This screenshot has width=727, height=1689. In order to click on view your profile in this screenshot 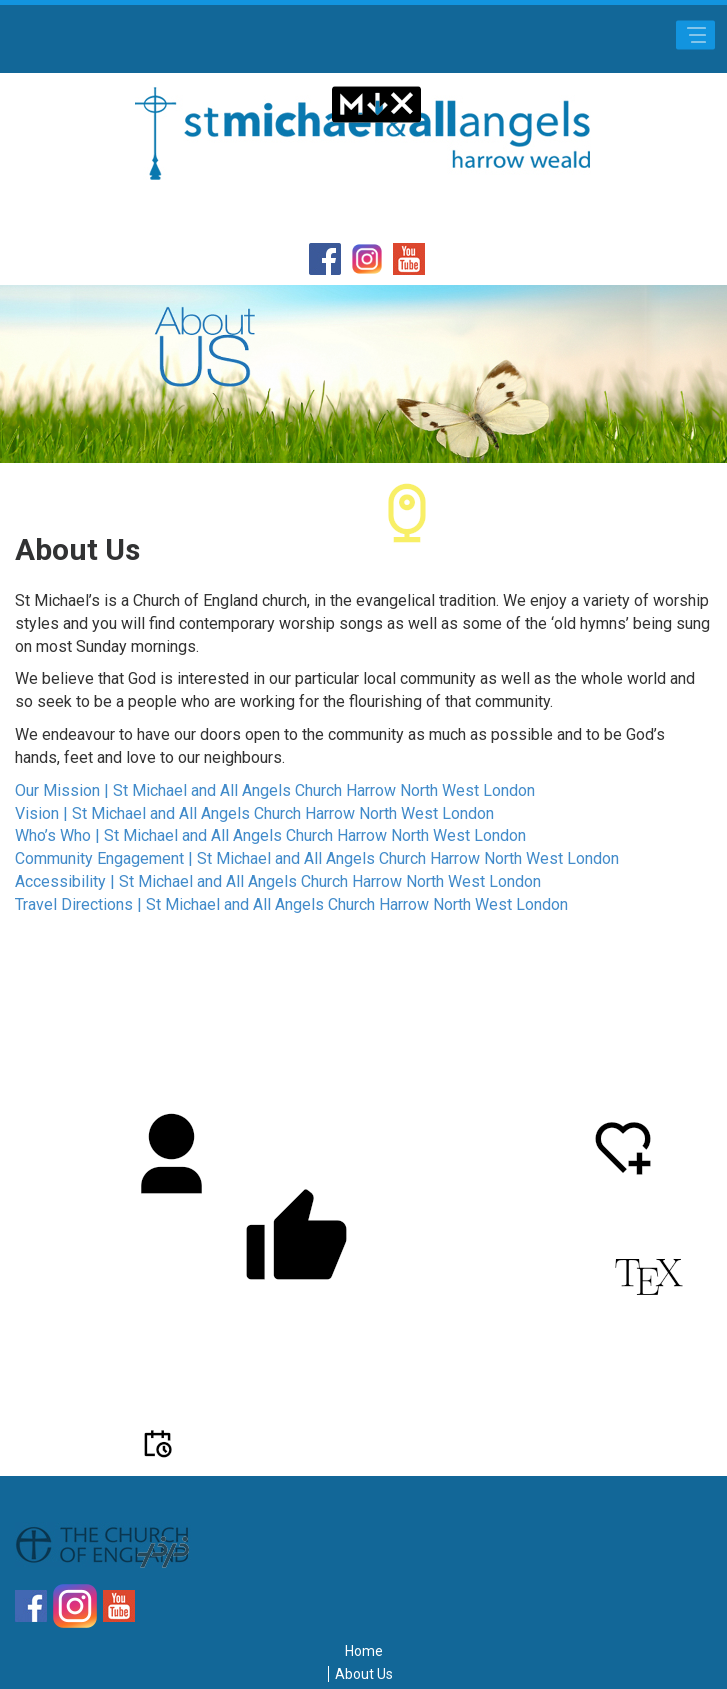, I will do `click(171, 1155)`.